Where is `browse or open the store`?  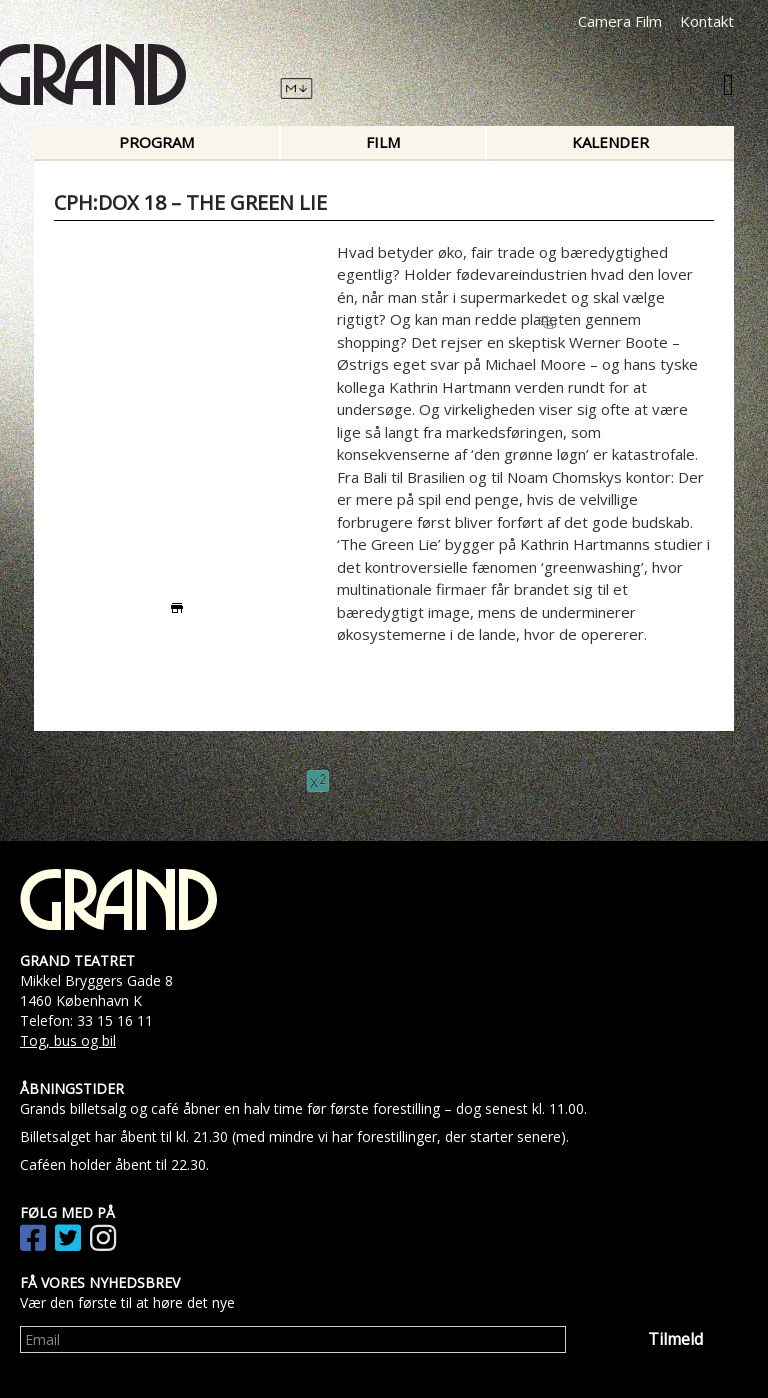
browse or open the store is located at coordinates (177, 608).